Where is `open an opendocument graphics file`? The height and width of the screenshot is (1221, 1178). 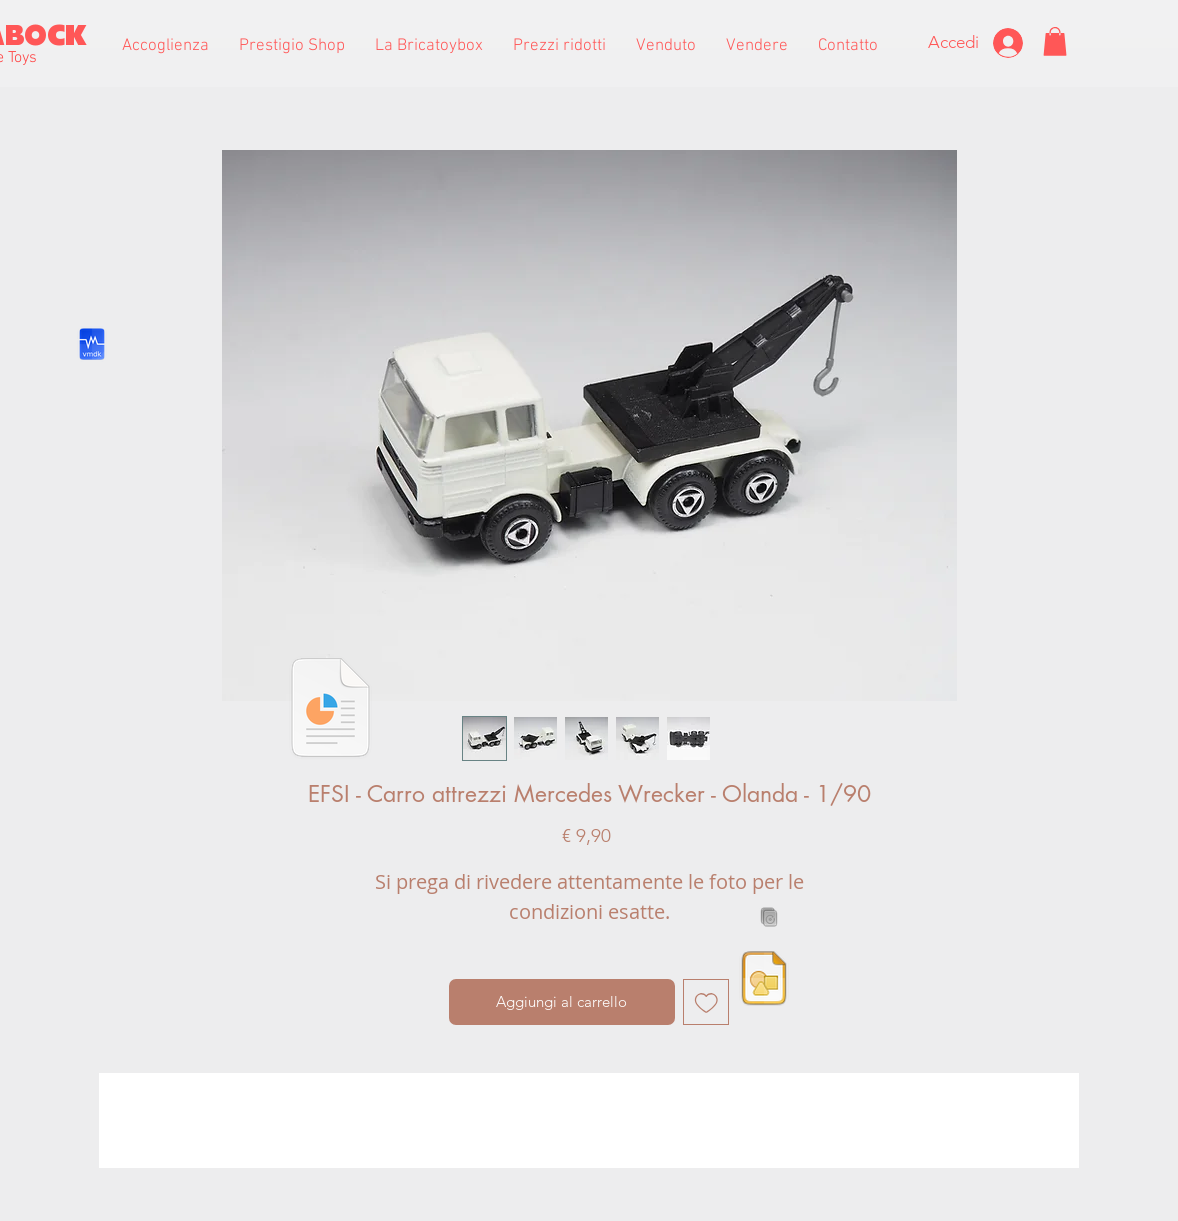 open an opendocument graphics file is located at coordinates (764, 978).